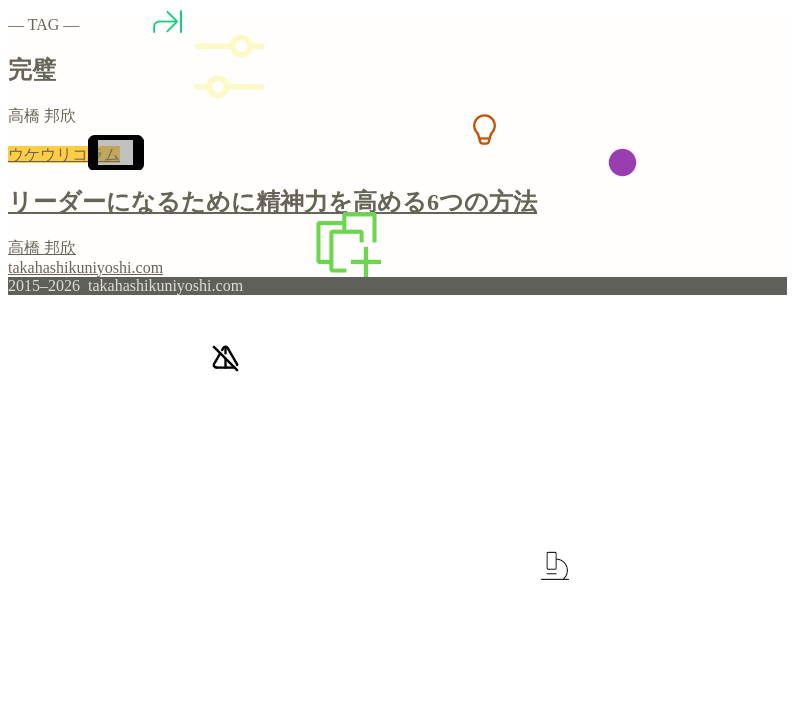  Describe the element at coordinates (622, 162) in the screenshot. I see `indicates an unread notification or message` at that location.